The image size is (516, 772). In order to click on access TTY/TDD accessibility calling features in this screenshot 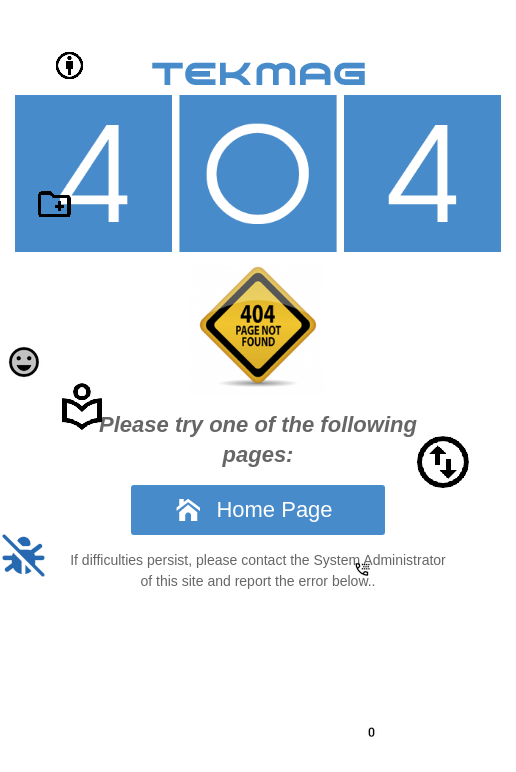, I will do `click(362, 569)`.